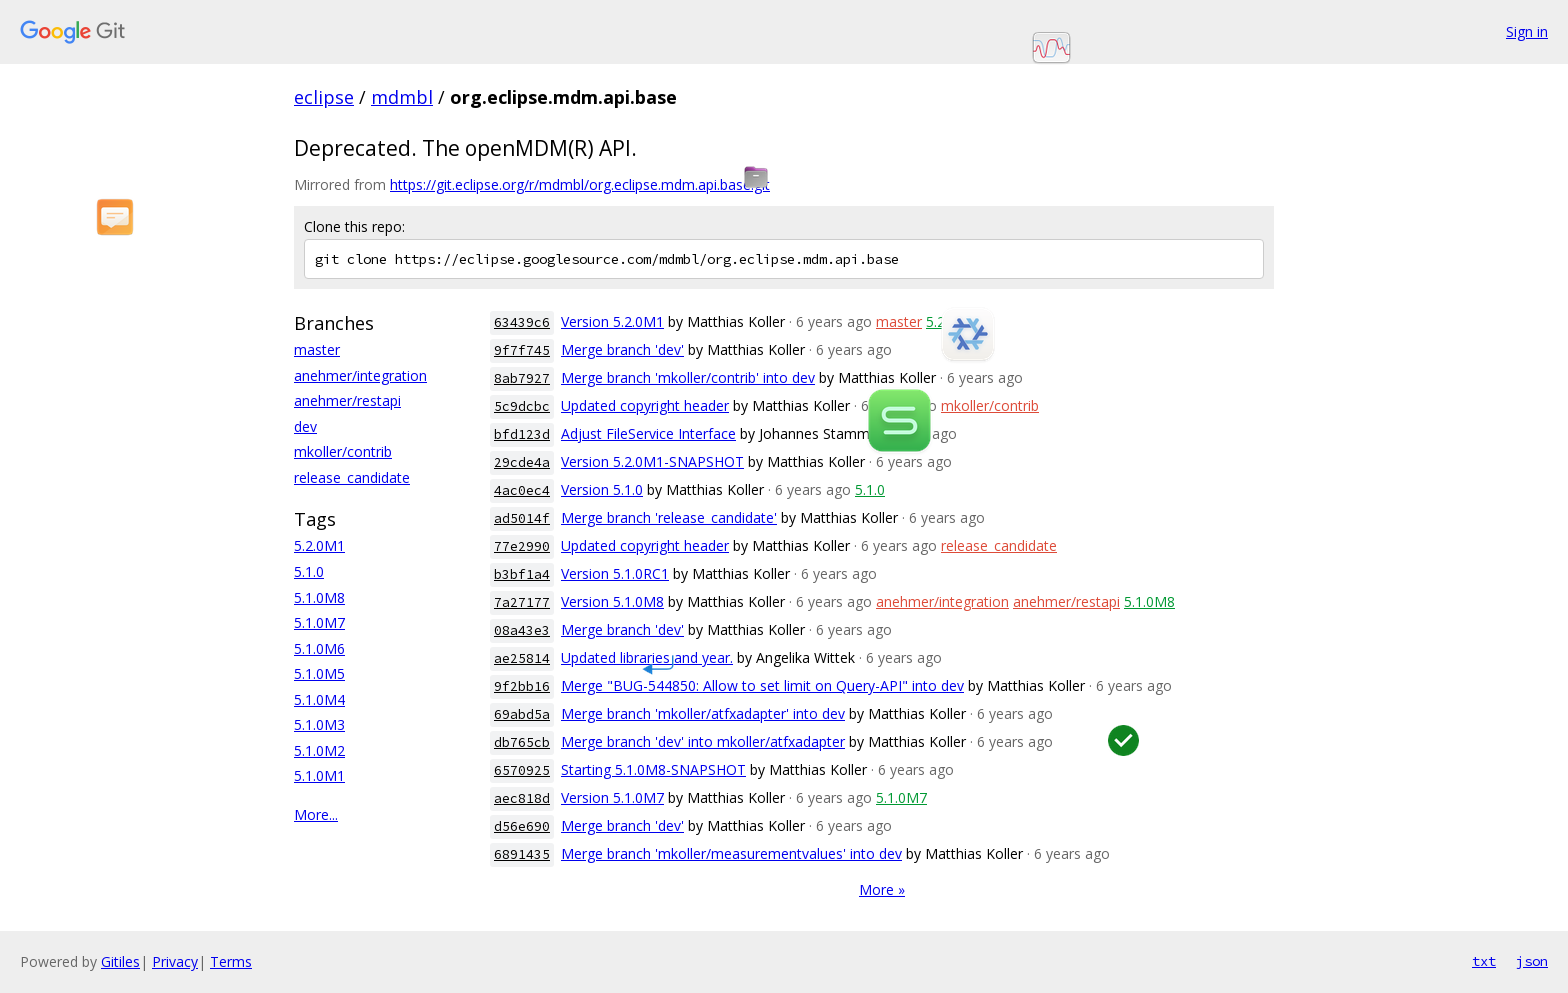 Image resolution: width=1568 pixels, height=993 pixels. I want to click on open the messaging app, so click(115, 217).